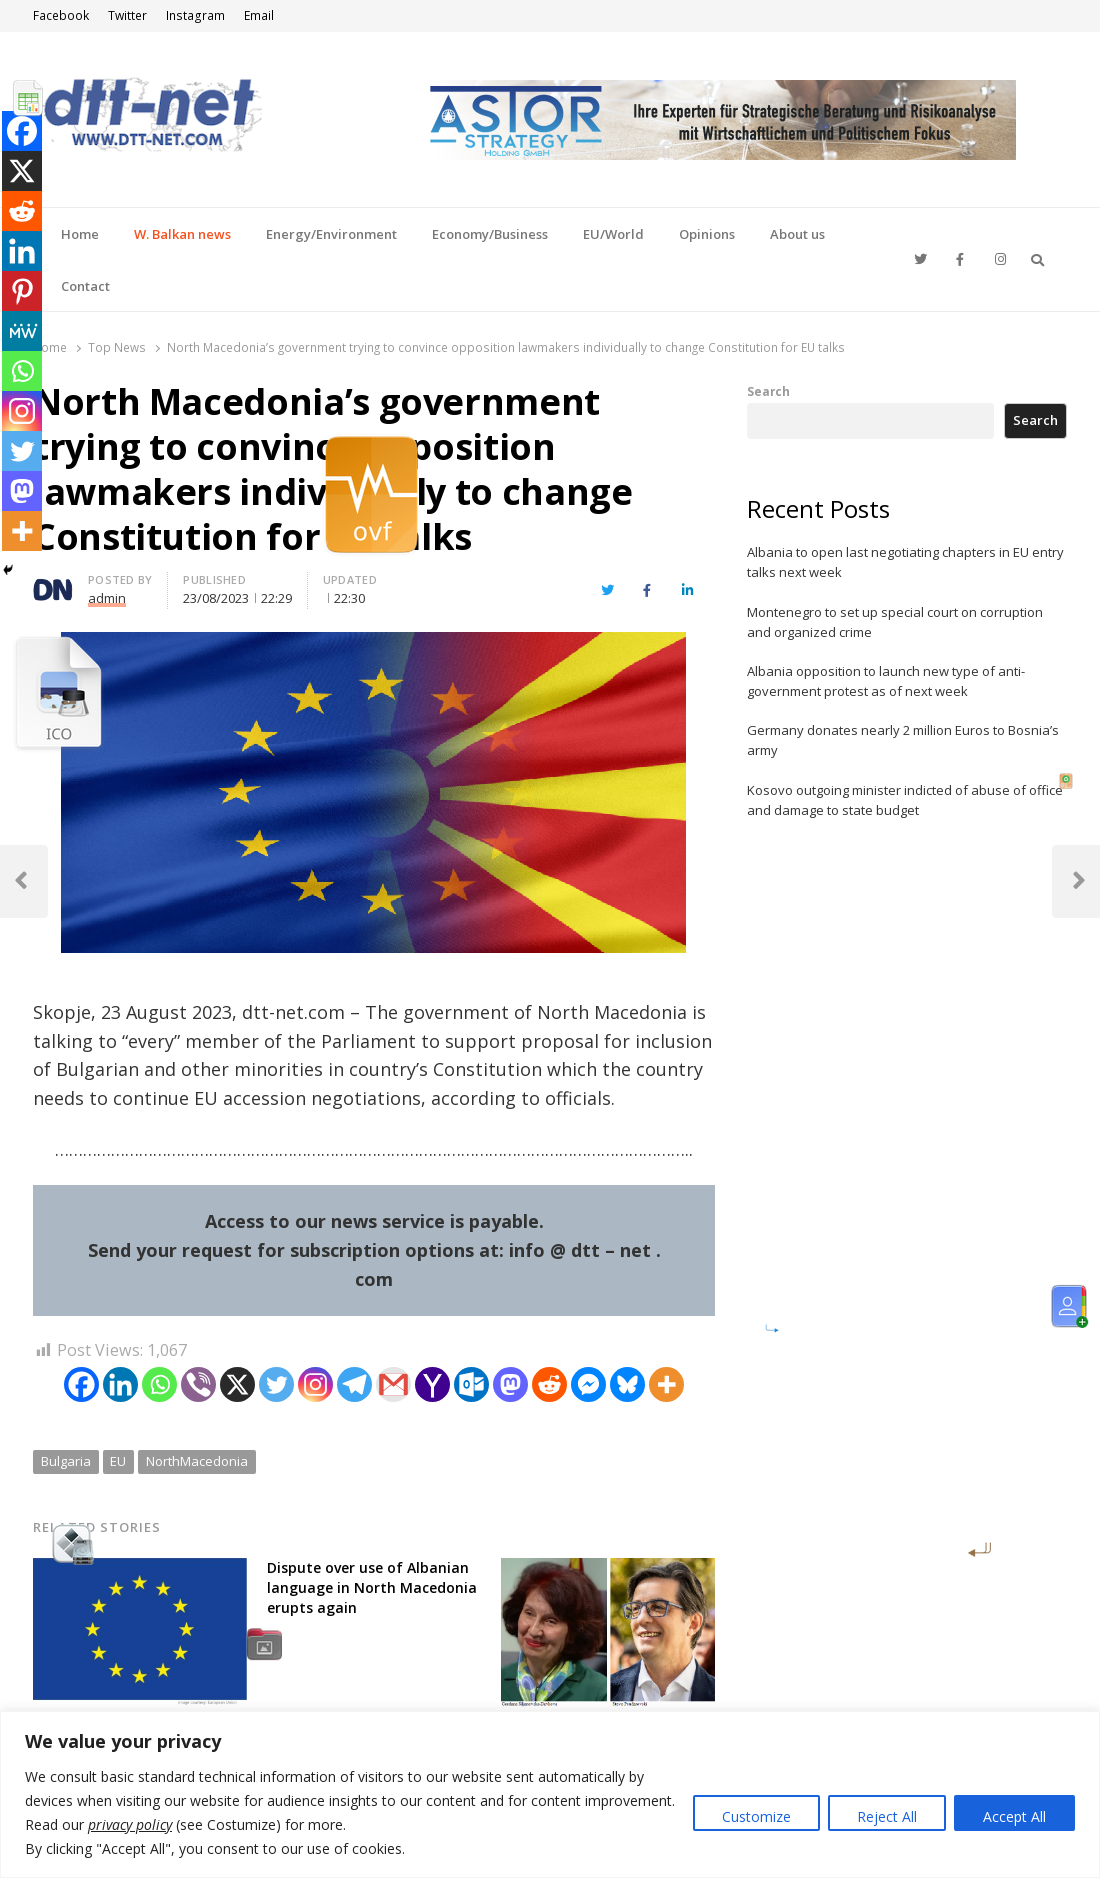  Describe the element at coordinates (1066, 781) in the screenshot. I see `indicates package cleanup or removal in progress` at that location.